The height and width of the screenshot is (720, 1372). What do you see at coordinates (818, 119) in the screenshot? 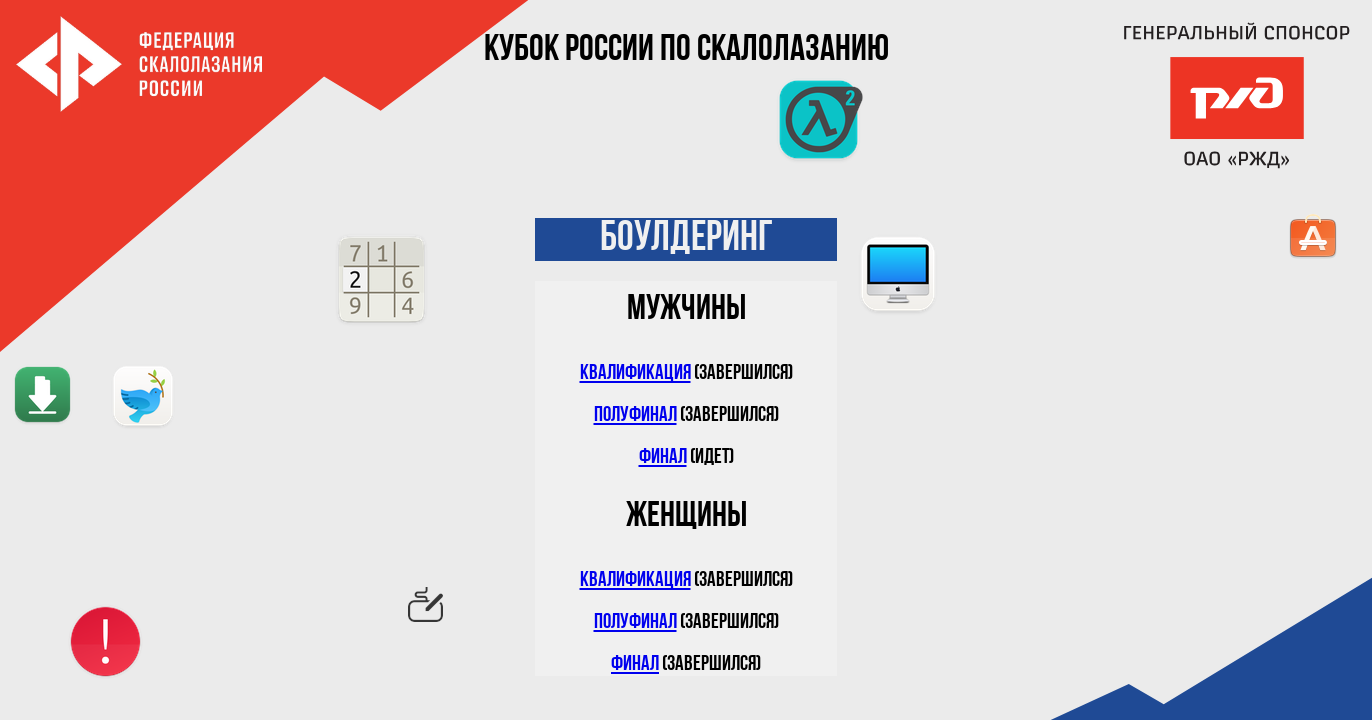
I see `launch Half-Life 2: Lost Coast` at bounding box center [818, 119].